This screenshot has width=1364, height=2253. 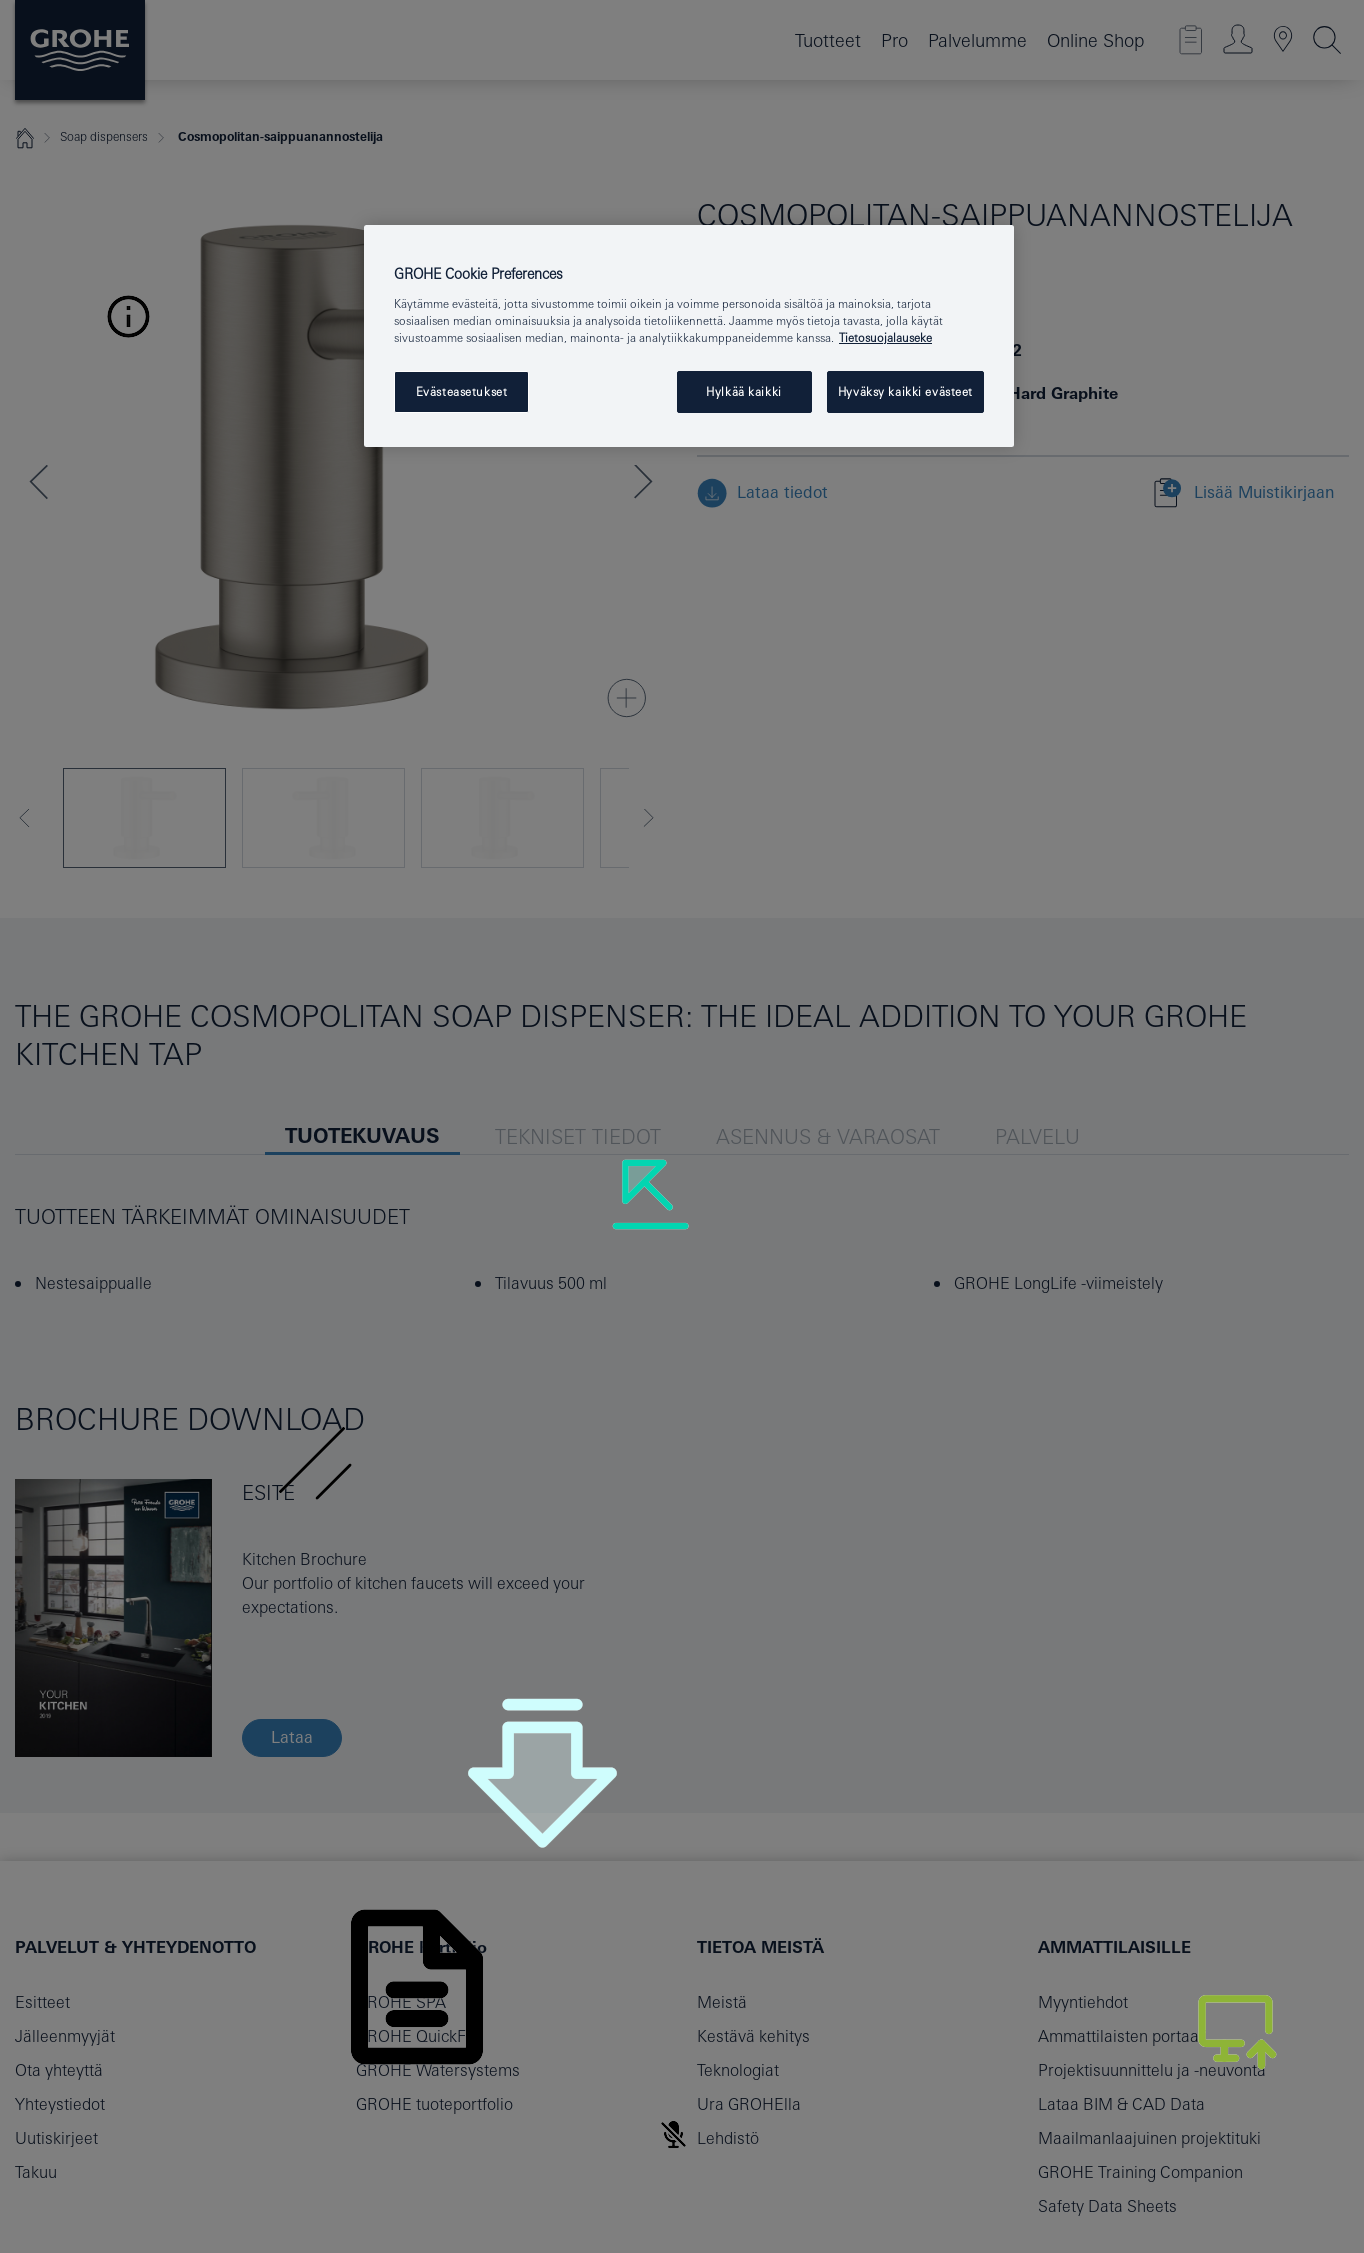 What do you see at coordinates (417, 1987) in the screenshot?
I see `view document or text file` at bounding box center [417, 1987].